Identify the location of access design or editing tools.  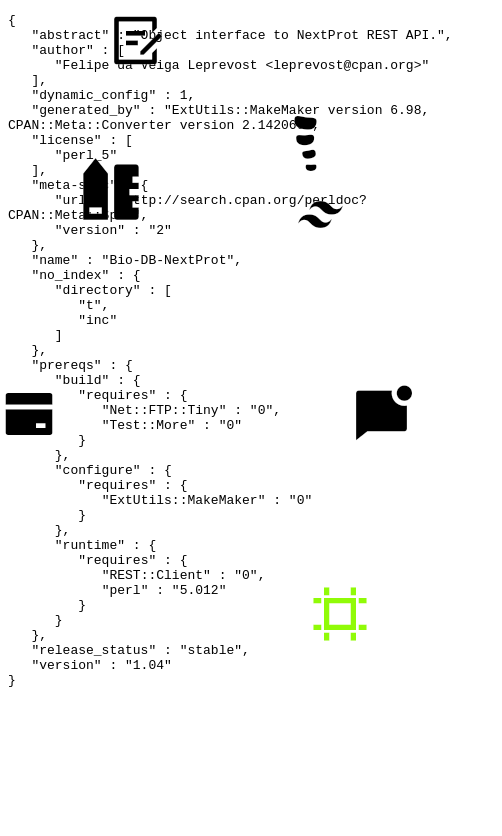
(111, 189).